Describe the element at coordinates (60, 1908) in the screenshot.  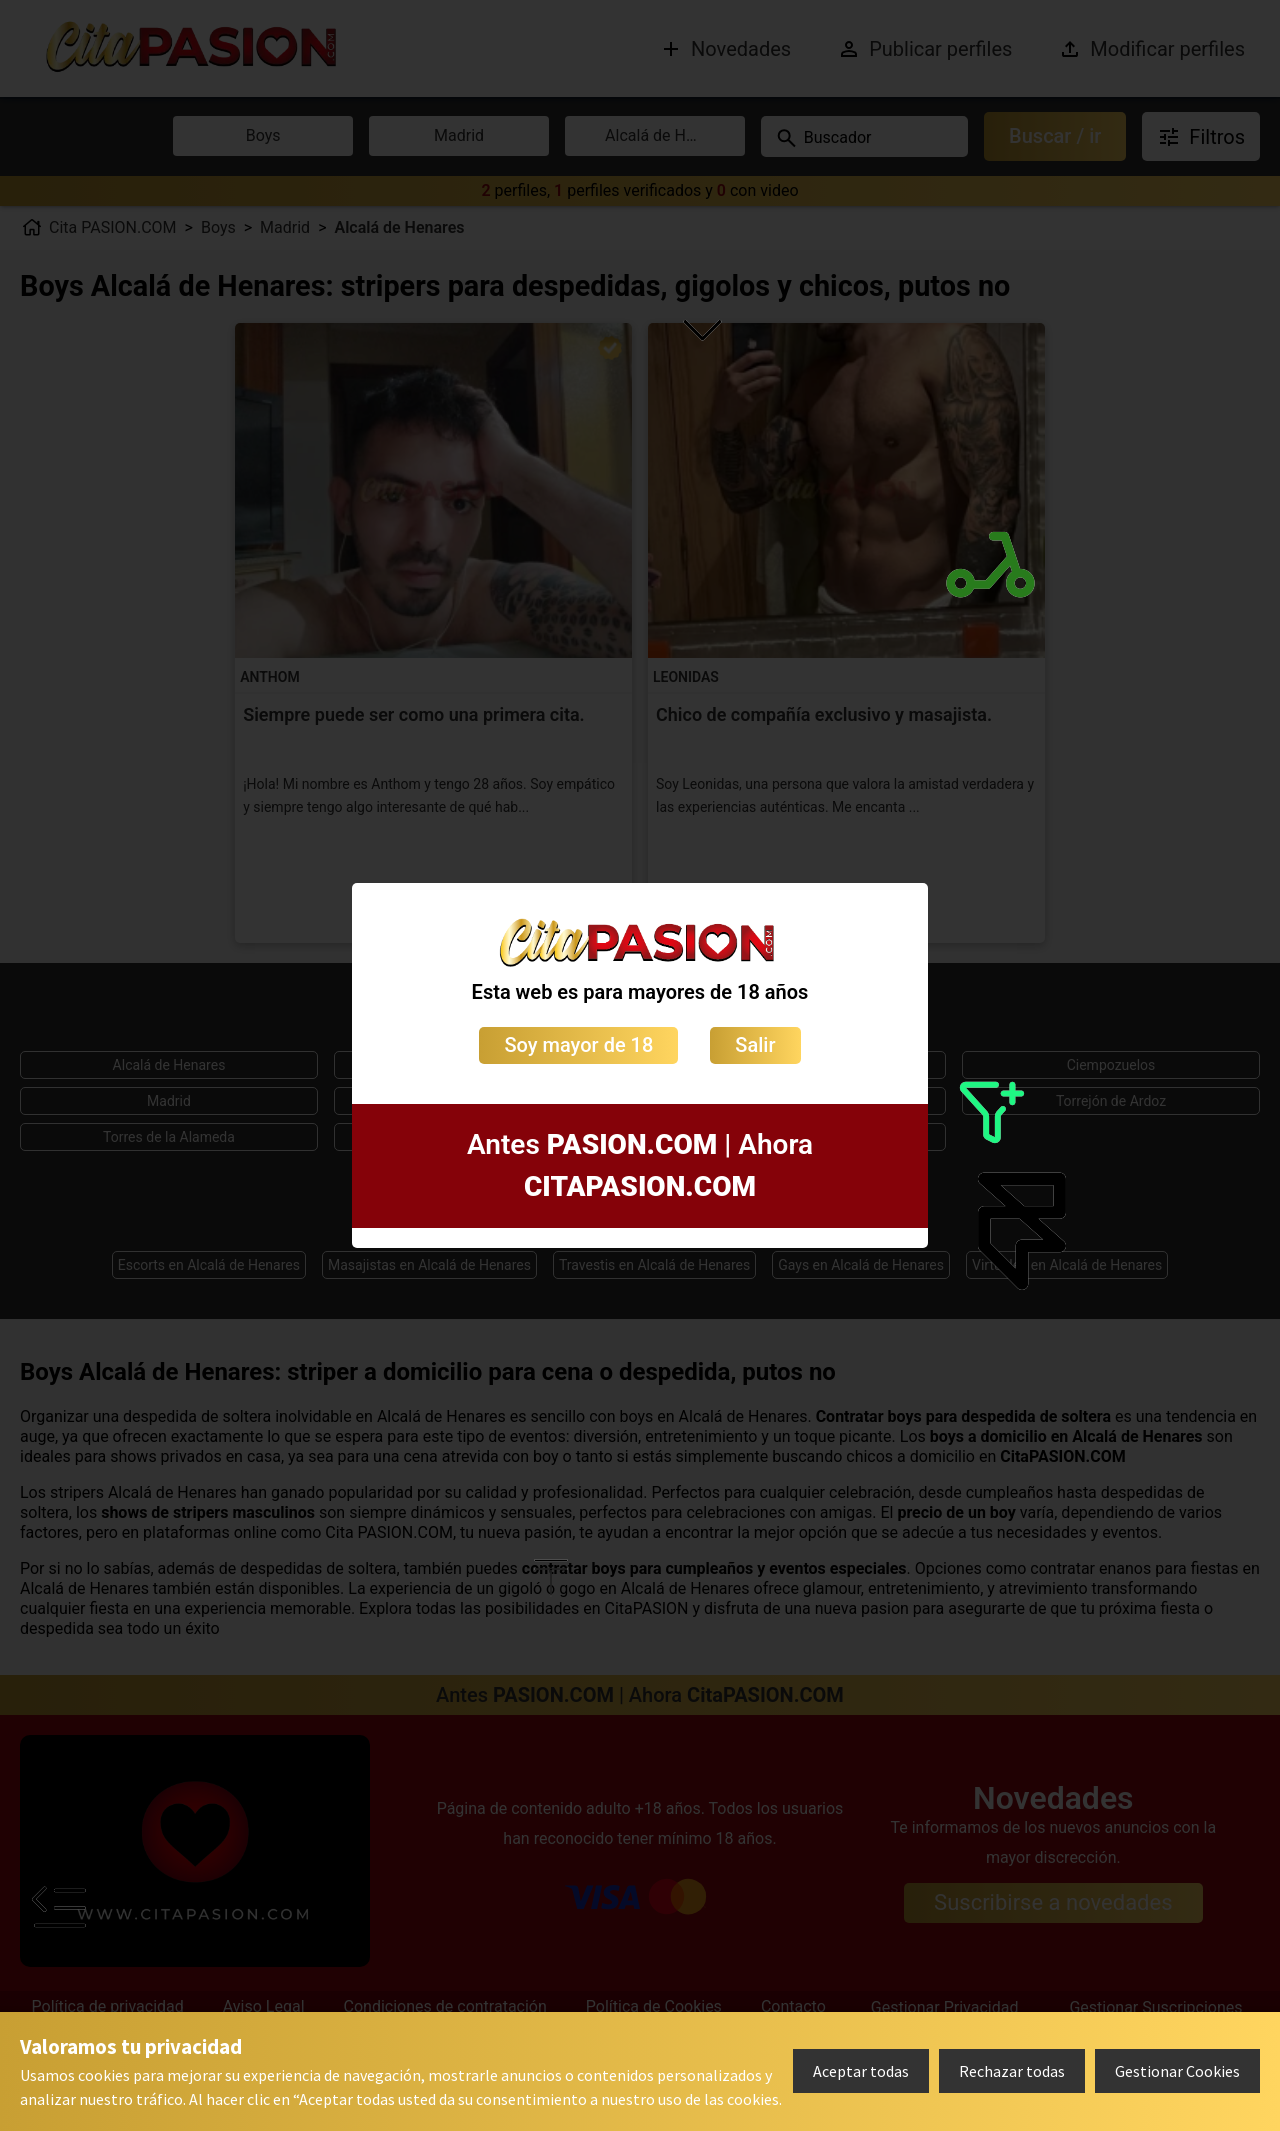
I see `decrease text indentation` at that location.